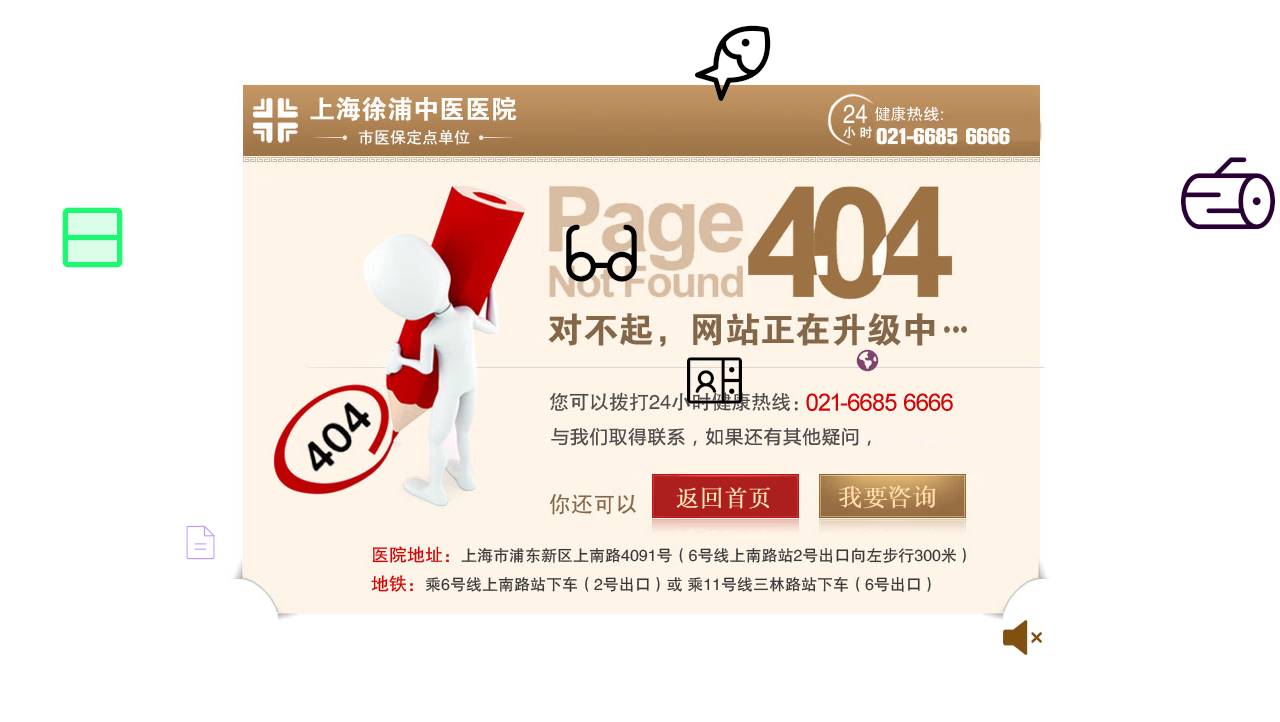 Image resolution: width=1280 pixels, height=722 pixels. What do you see at coordinates (736, 59) in the screenshot?
I see `indicates seafood or fish-related content` at bounding box center [736, 59].